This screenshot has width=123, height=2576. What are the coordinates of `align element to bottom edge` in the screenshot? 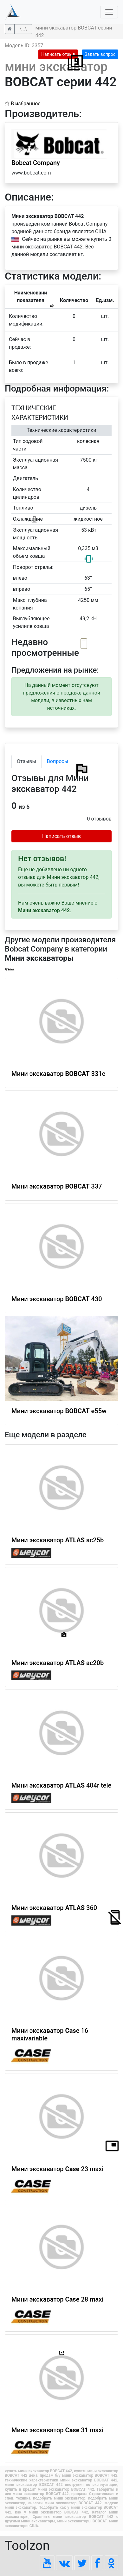 It's located at (34, 519).